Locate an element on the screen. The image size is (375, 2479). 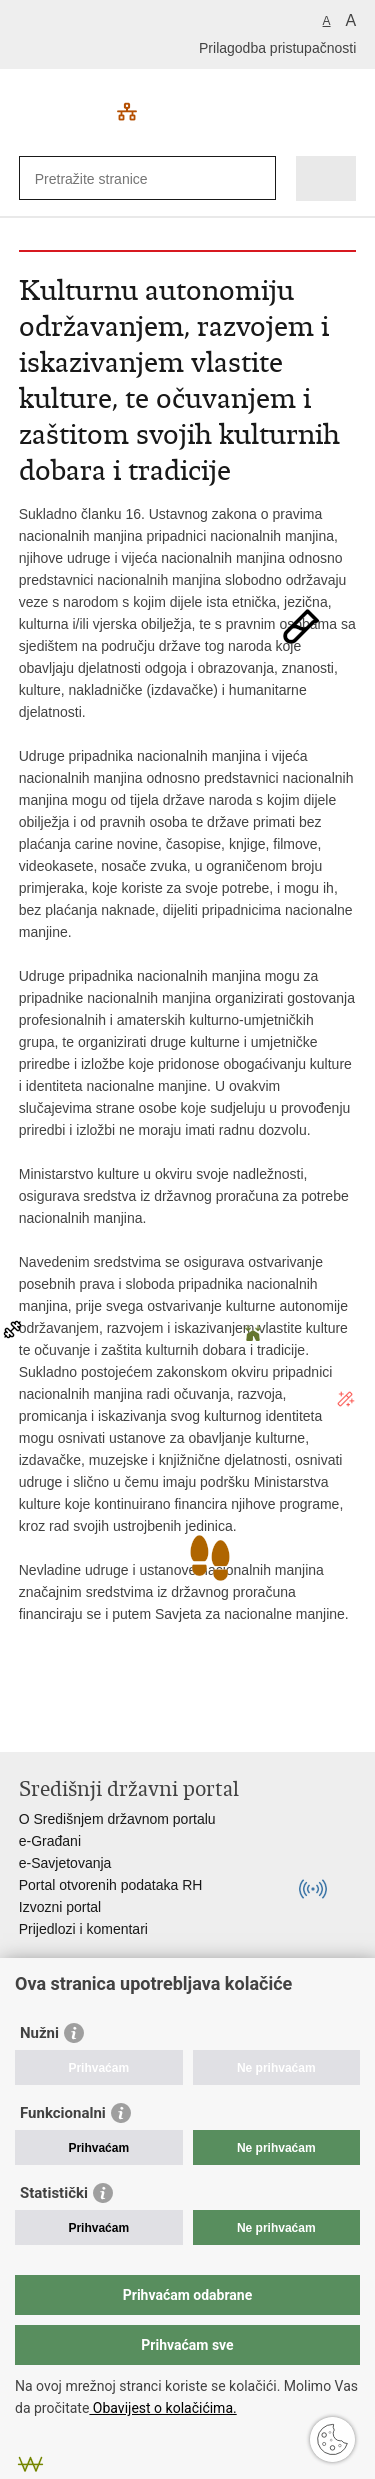
view step tracking or walking activity is located at coordinates (210, 1558).